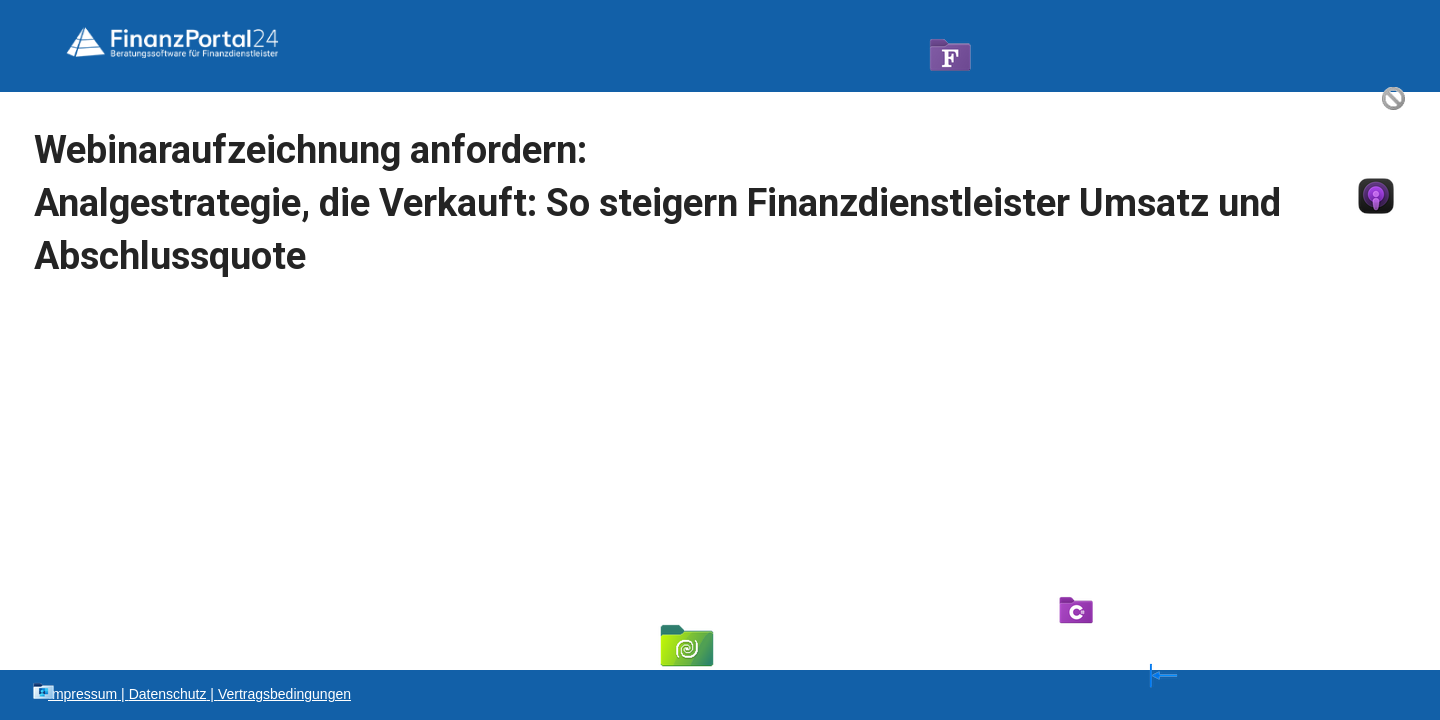 The width and height of the screenshot is (1440, 720). What do you see at coordinates (1076, 611) in the screenshot?
I see `open folder containing C# project files` at bounding box center [1076, 611].